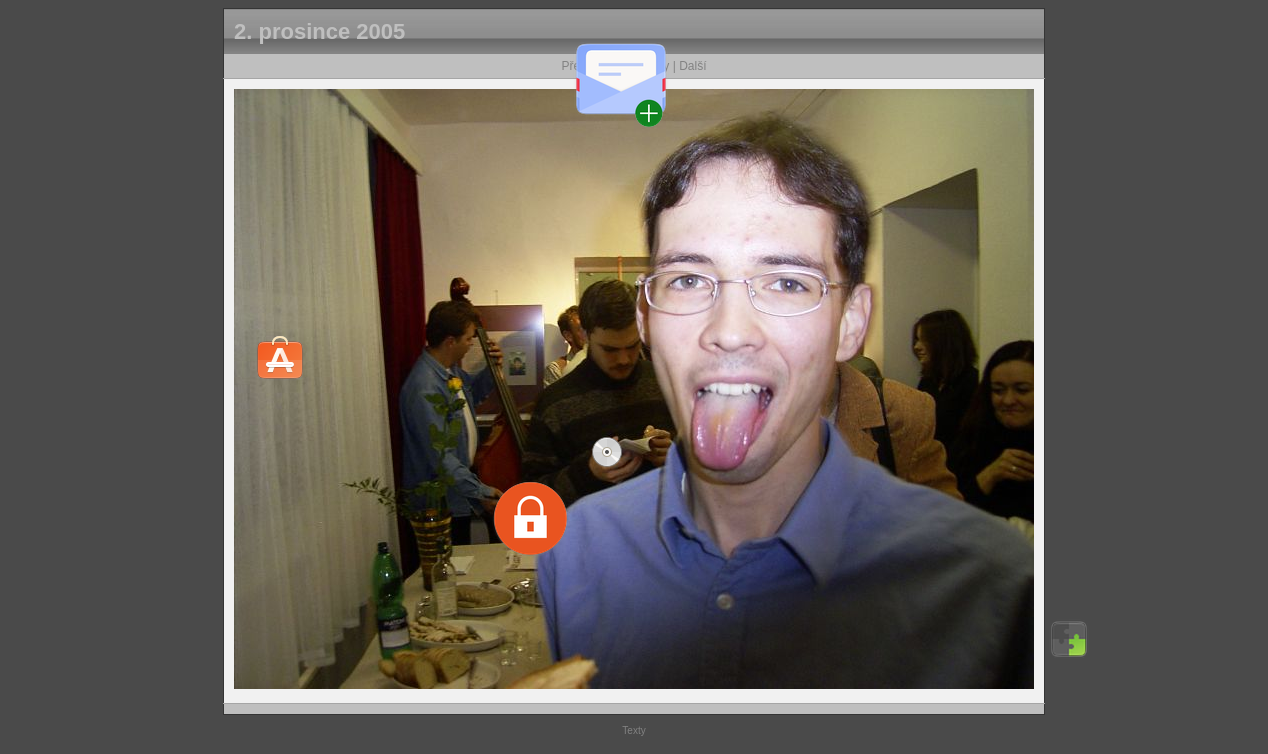  What do you see at coordinates (1069, 639) in the screenshot?
I see `open extension manager app` at bounding box center [1069, 639].